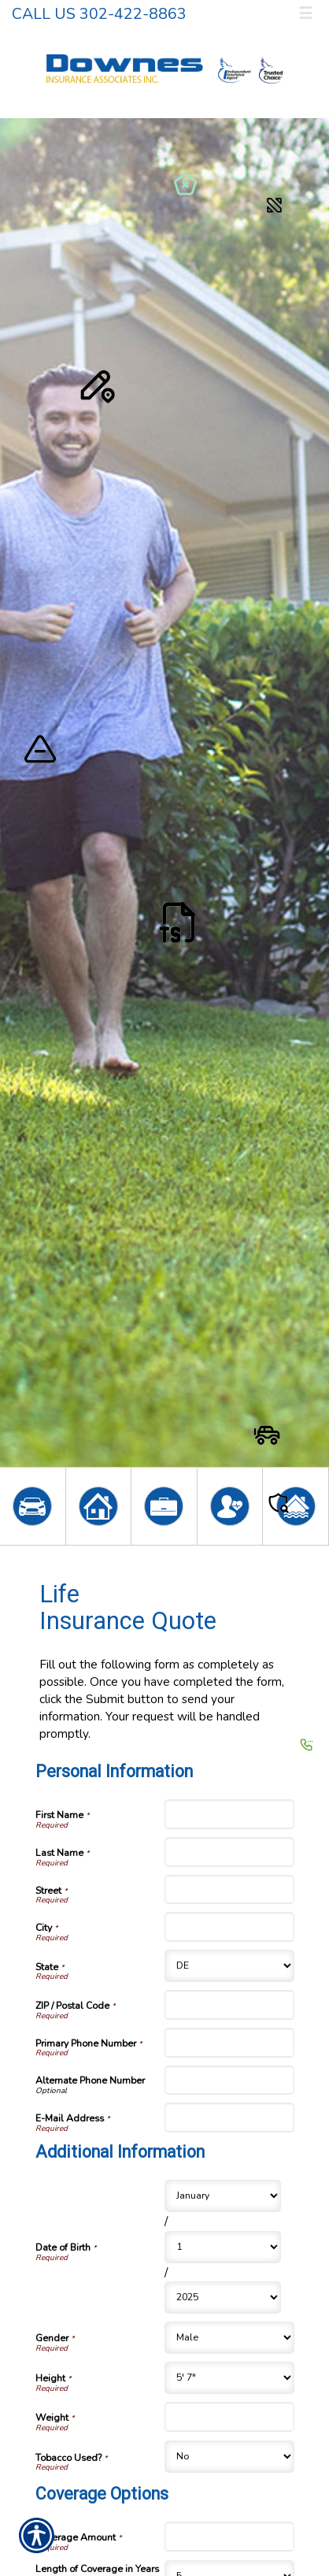  Describe the element at coordinates (96, 384) in the screenshot. I see `pin or save an edited note` at that location.